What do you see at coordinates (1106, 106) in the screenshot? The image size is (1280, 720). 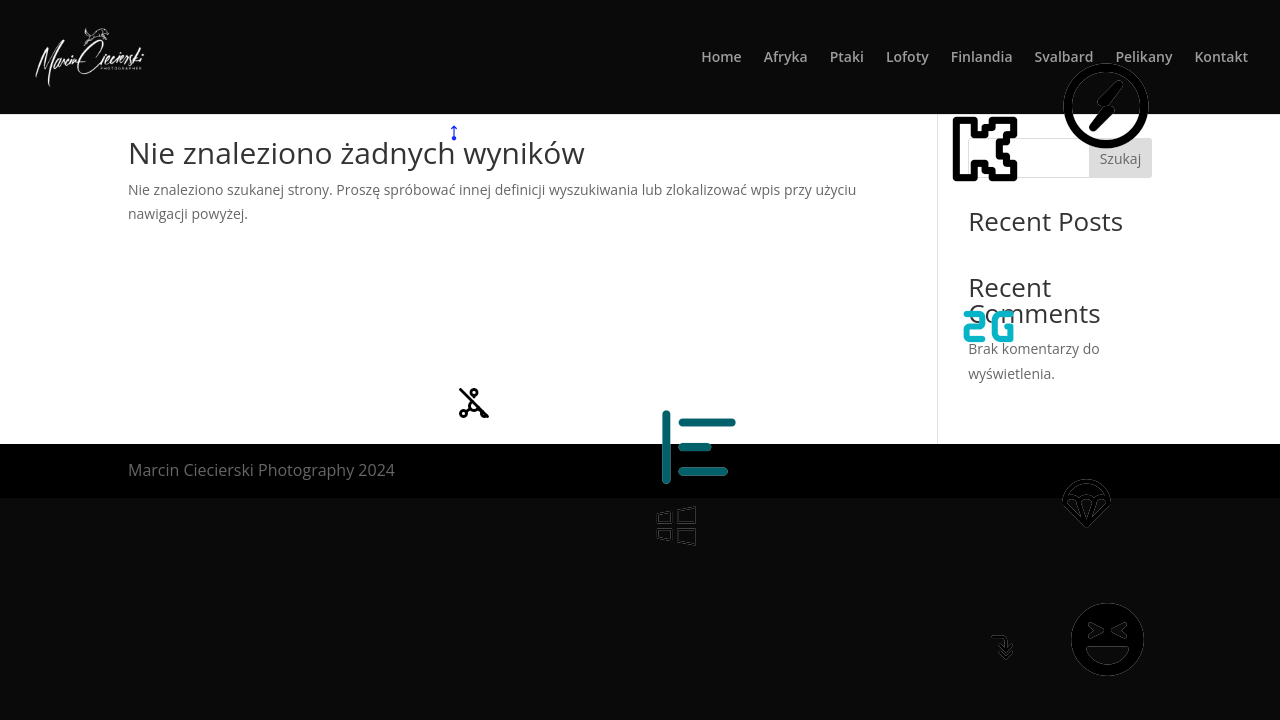 I see `socket.io library or real-time websocket connection` at bounding box center [1106, 106].